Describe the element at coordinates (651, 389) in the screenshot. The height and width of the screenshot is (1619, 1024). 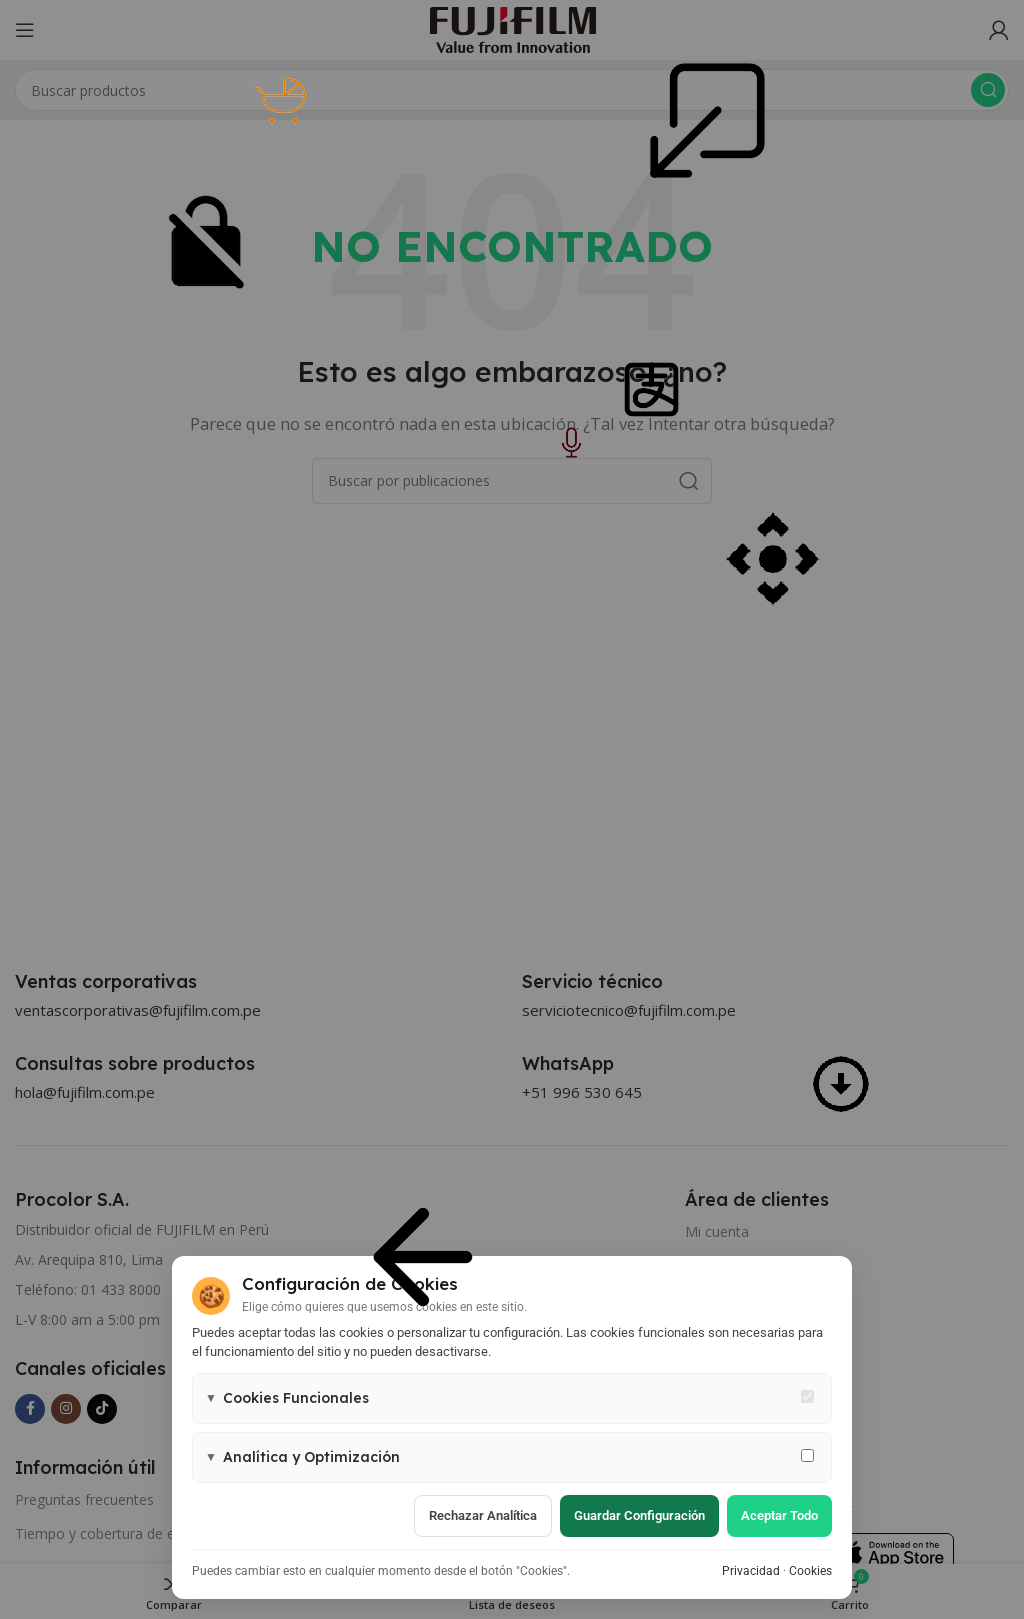
I see `pay with alipay` at that location.